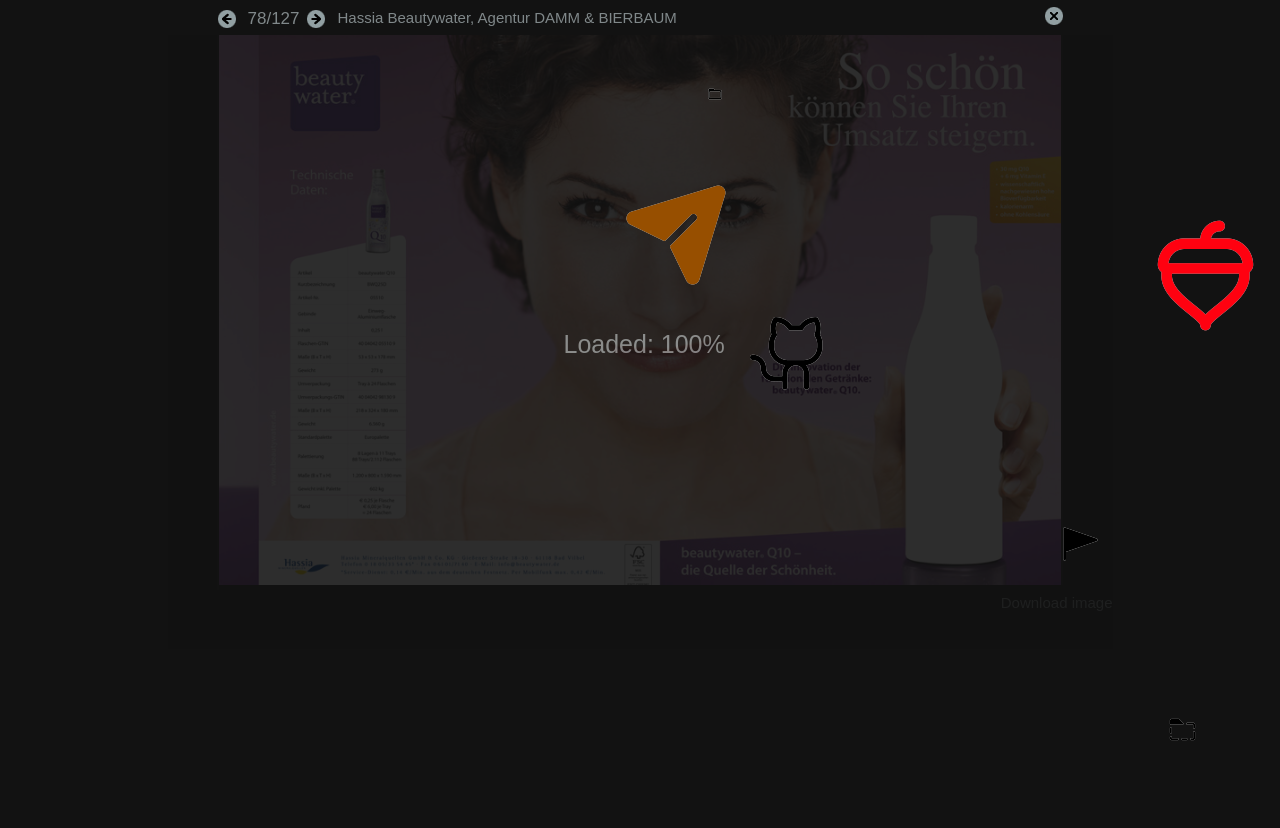  Describe the element at coordinates (679, 231) in the screenshot. I see `send a message` at that location.